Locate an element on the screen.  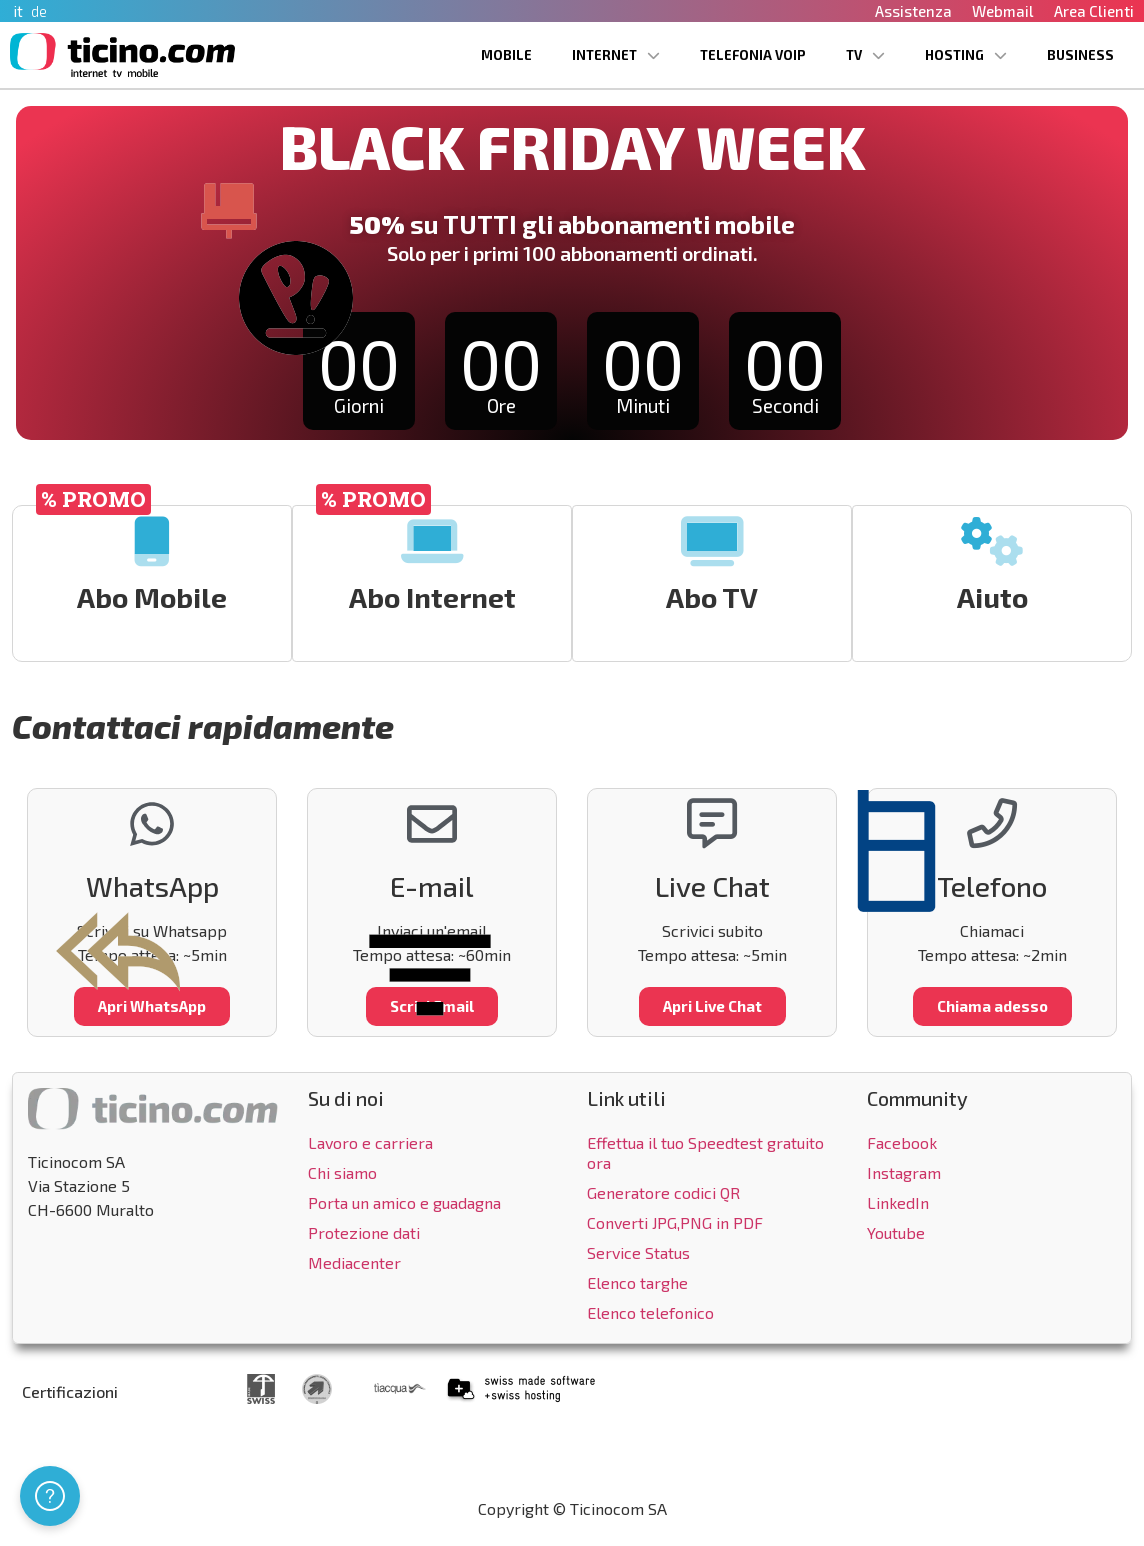
access brush or painting tools is located at coordinates (229, 208).